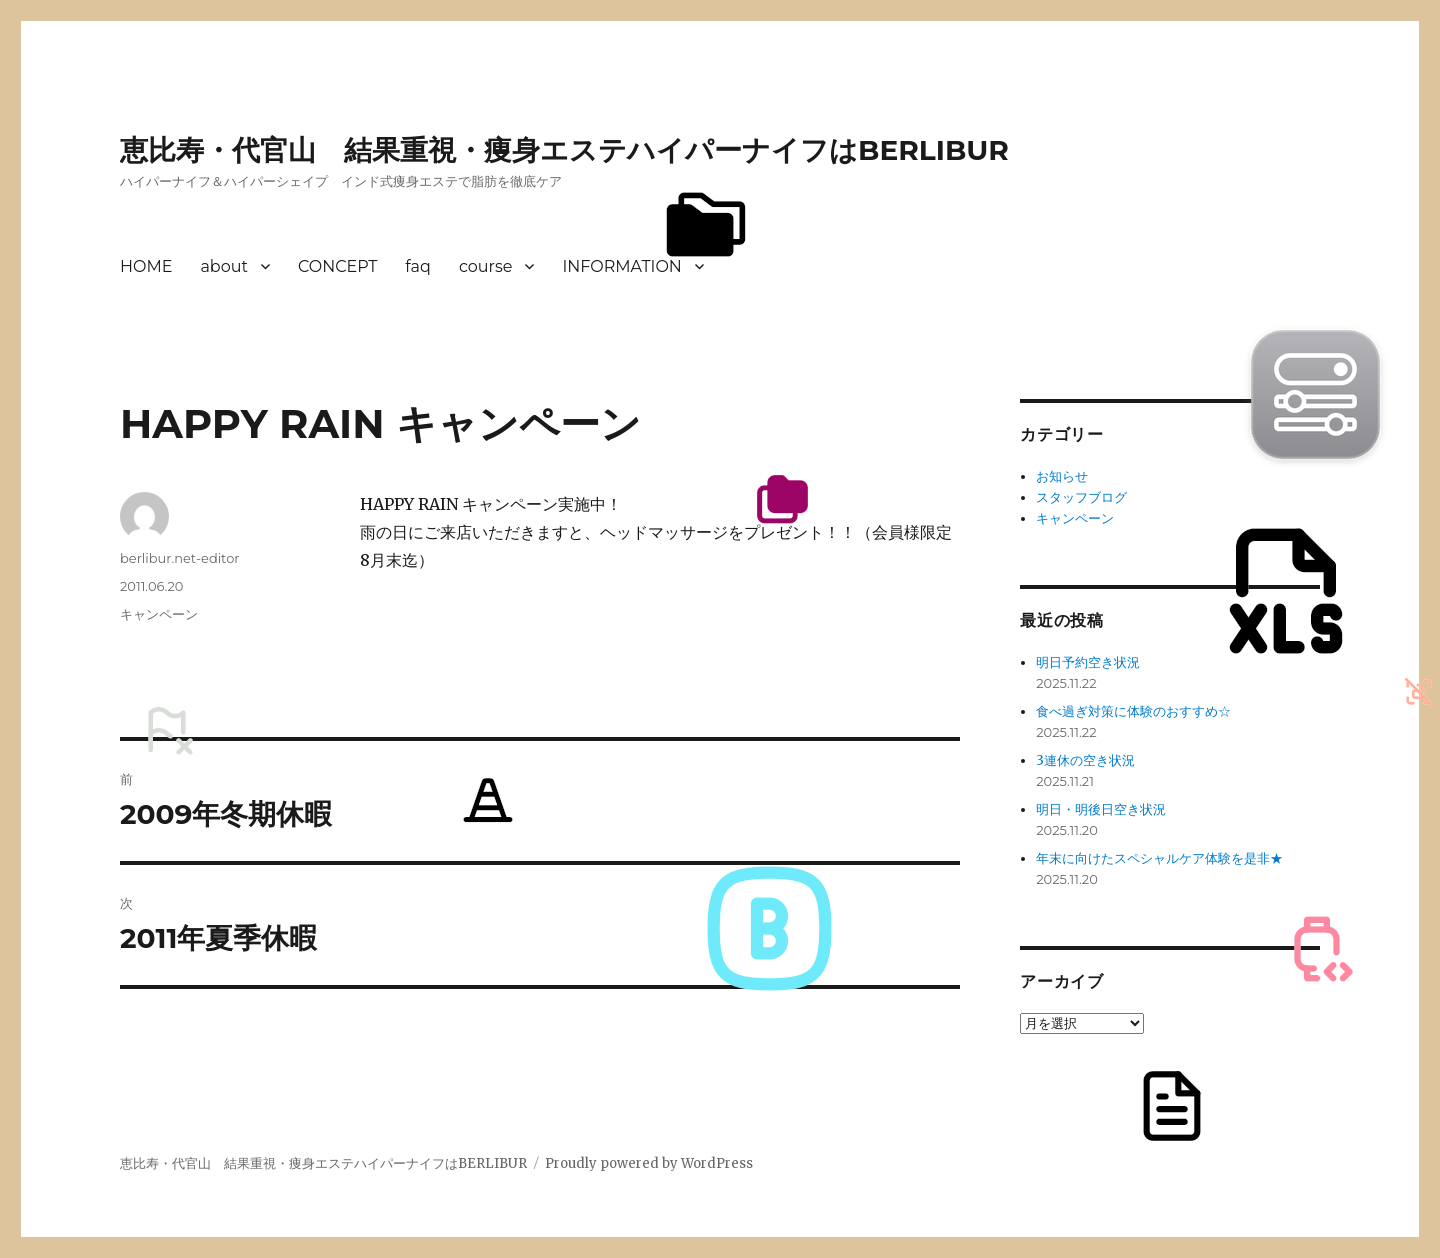 This screenshot has width=1440, height=1258. Describe the element at coordinates (1286, 591) in the screenshot. I see `indicates an Excel spreadsheet file` at that location.